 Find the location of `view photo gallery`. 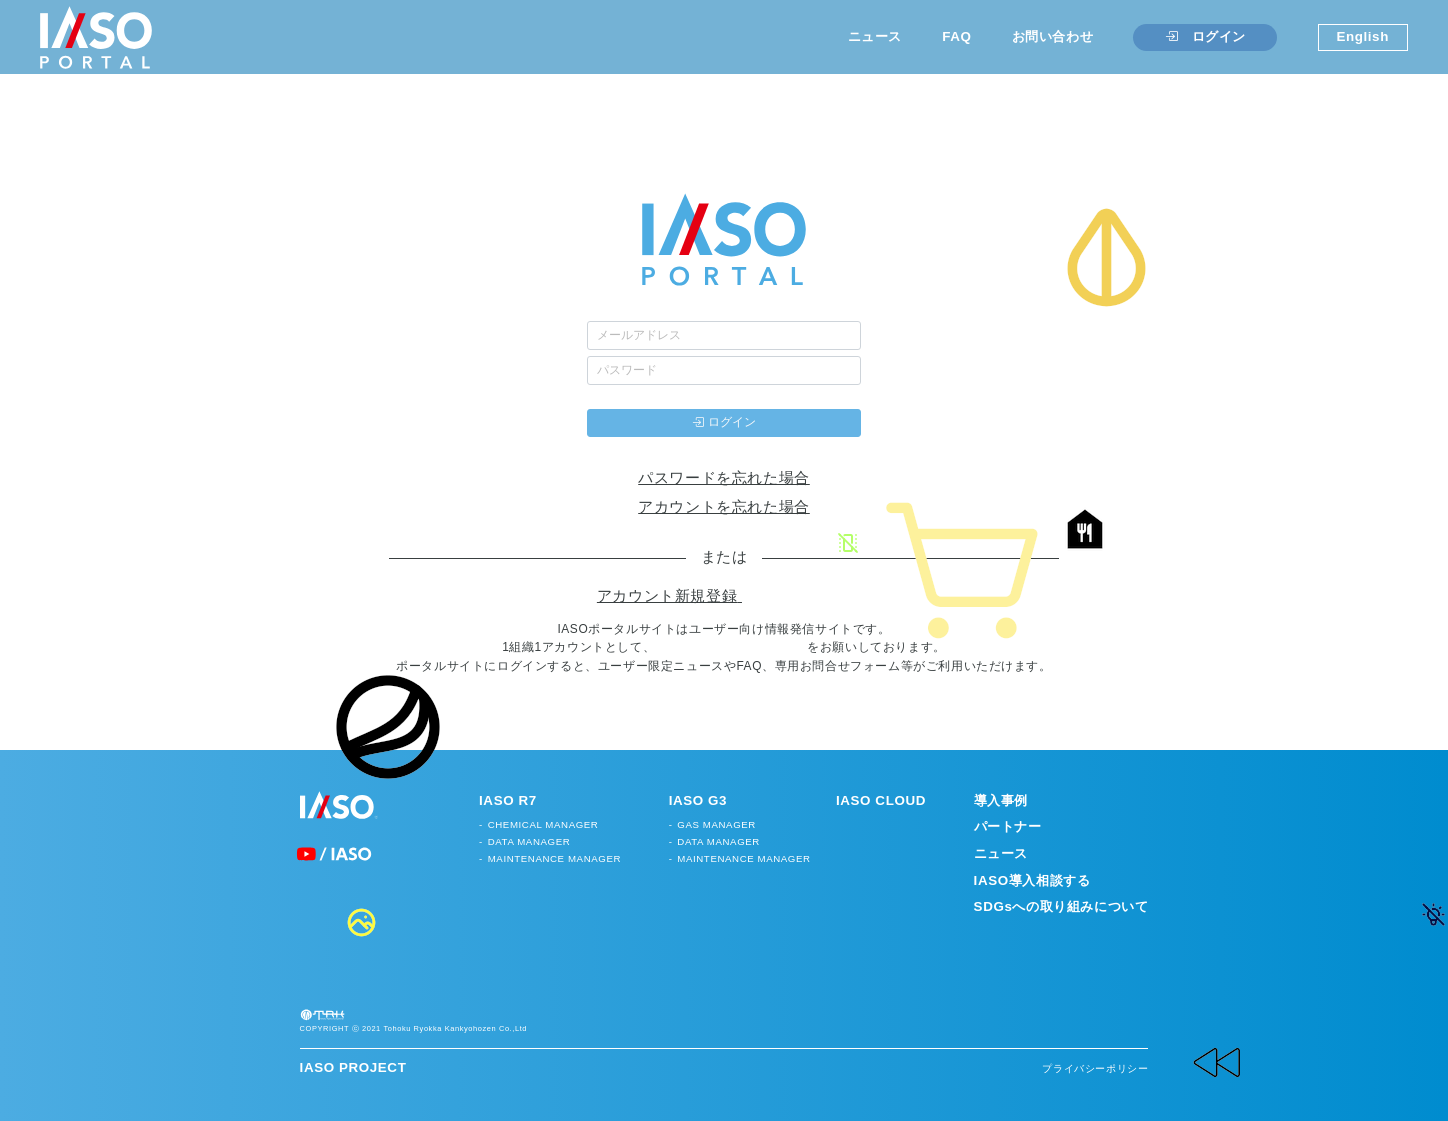

view photo gallery is located at coordinates (361, 922).